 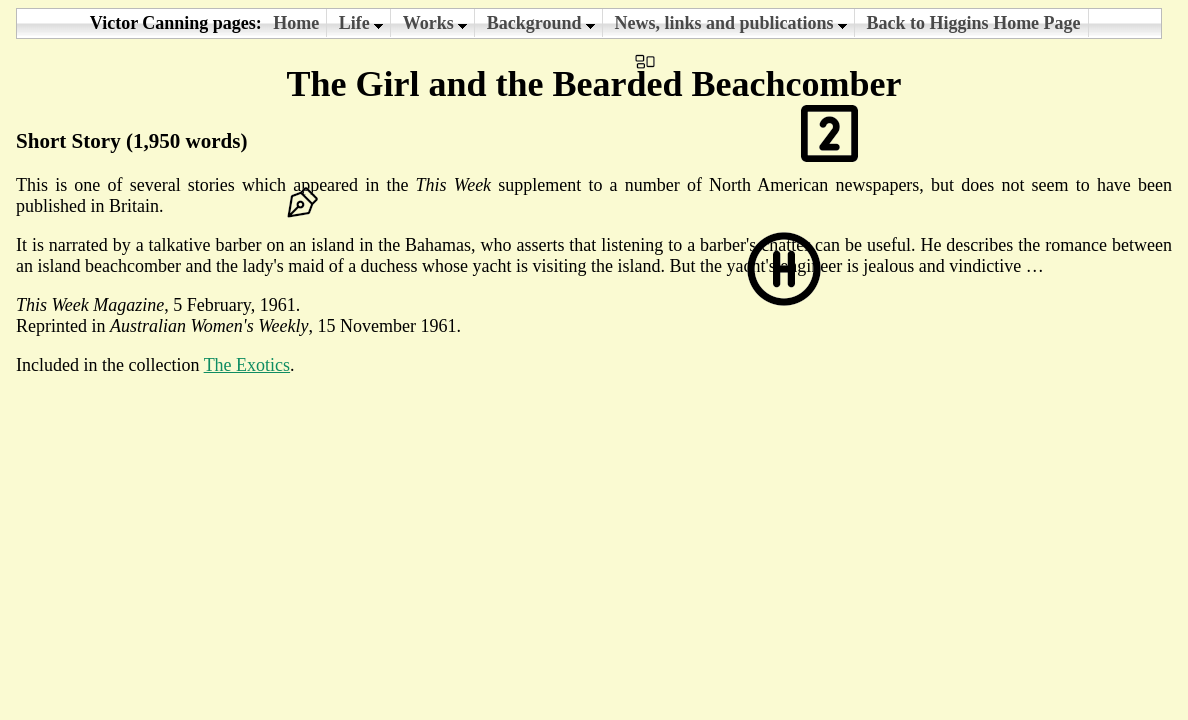 What do you see at coordinates (784, 269) in the screenshot?
I see `indicates a hospital or medical facility nearby` at bounding box center [784, 269].